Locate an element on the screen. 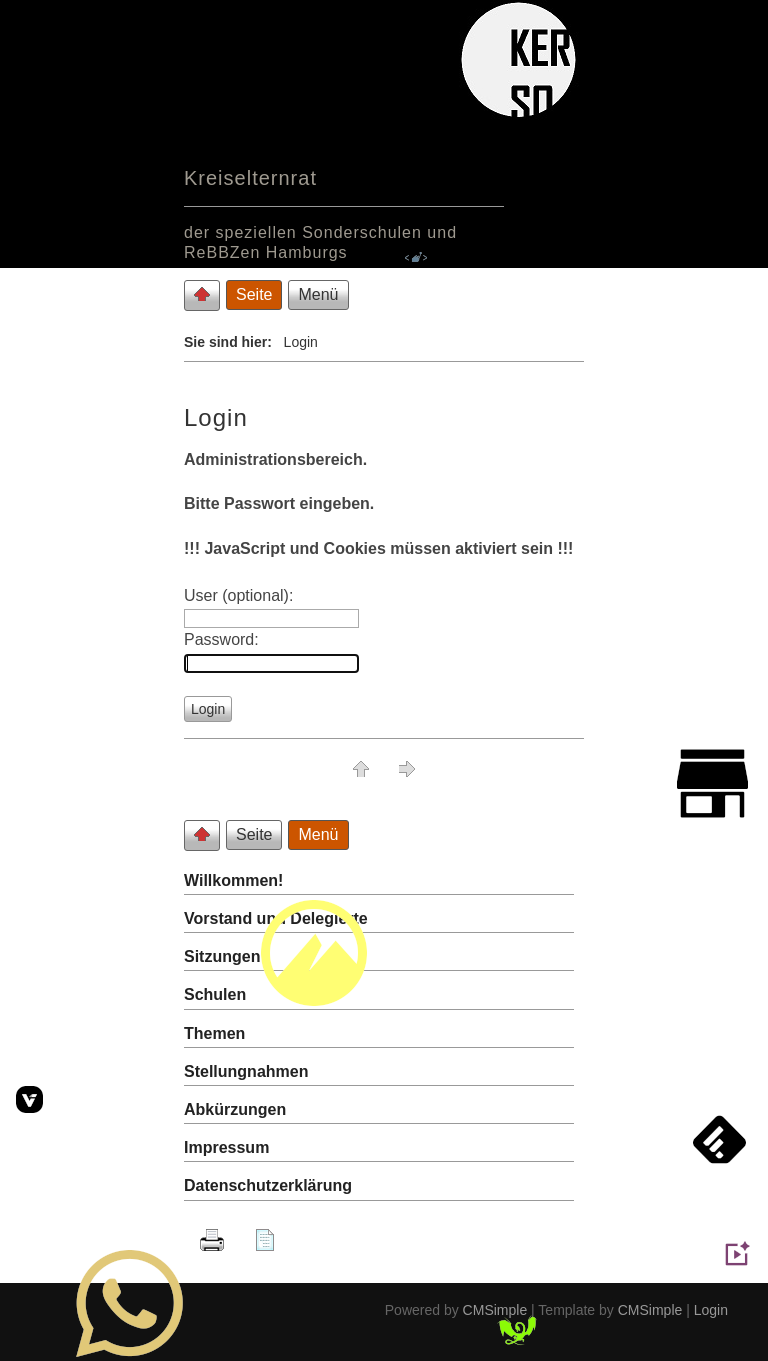 This screenshot has height=1361, width=768. verdaccio private npm registry logo is located at coordinates (29, 1099).